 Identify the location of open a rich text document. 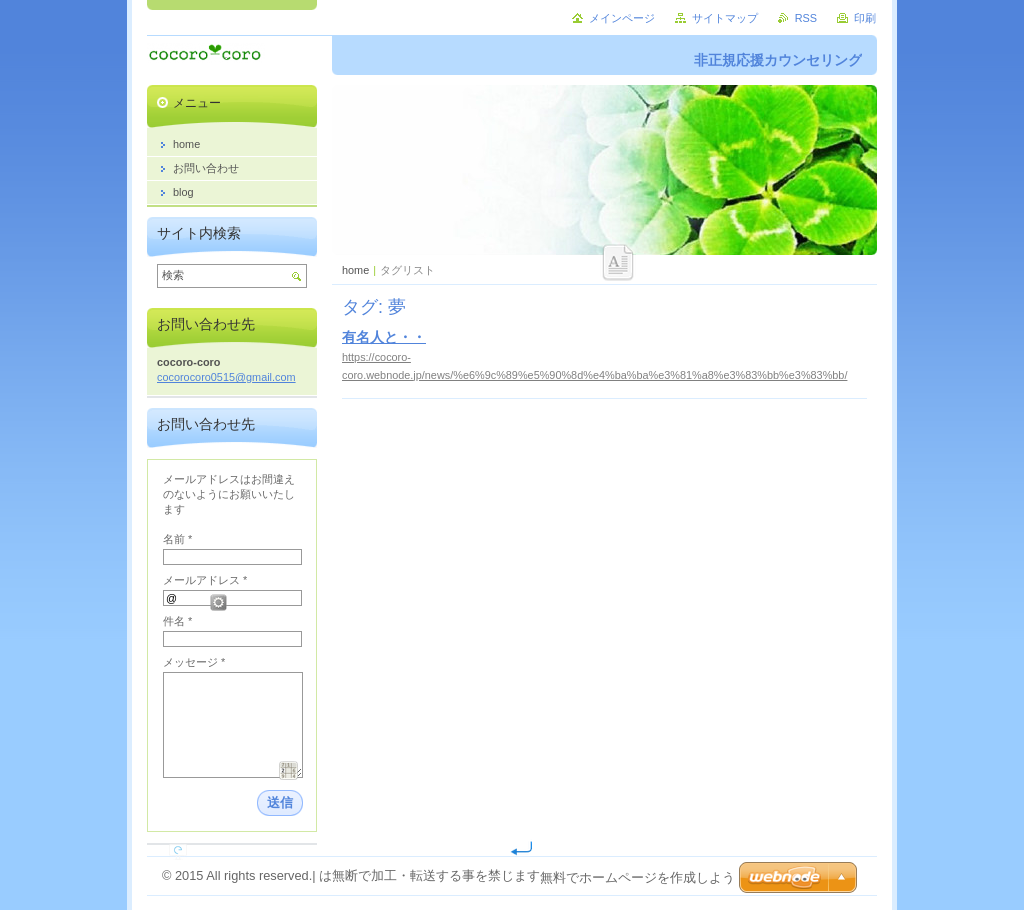
(618, 262).